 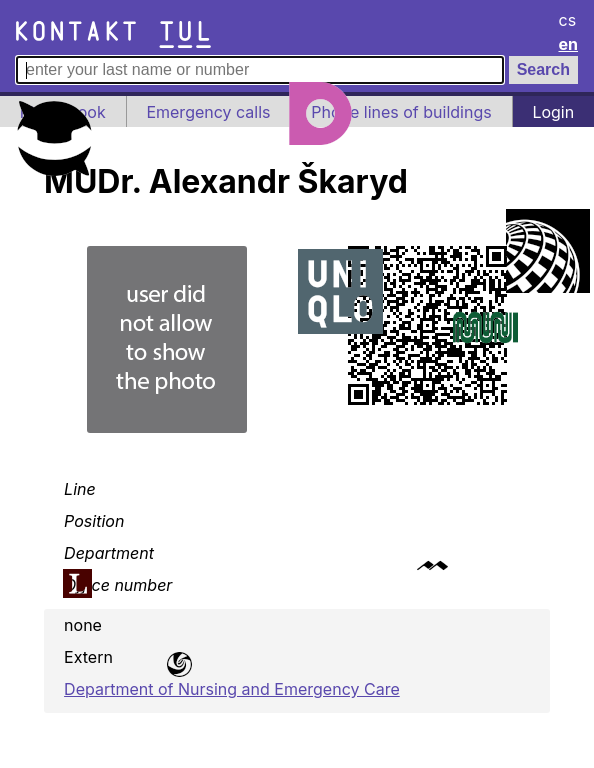 What do you see at coordinates (179, 664) in the screenshot?
I see `open deepin desktop environment settings` at bounding box center [179, 664].